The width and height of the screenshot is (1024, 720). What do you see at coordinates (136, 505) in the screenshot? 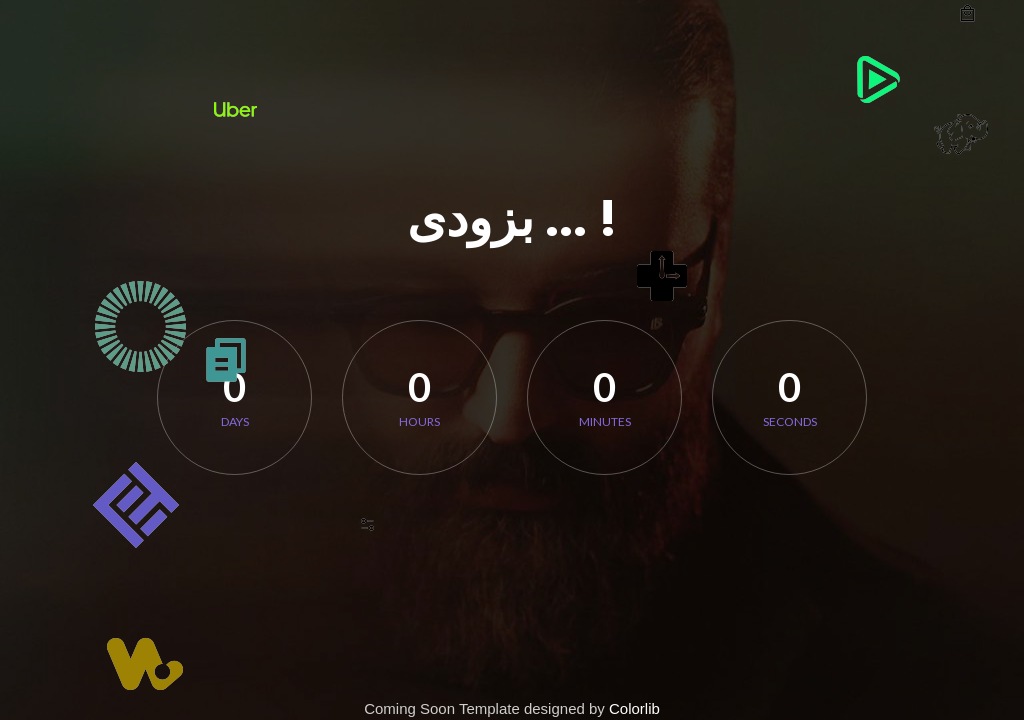
I see `litiengine game engine logo` at bounding box center [136, 505].